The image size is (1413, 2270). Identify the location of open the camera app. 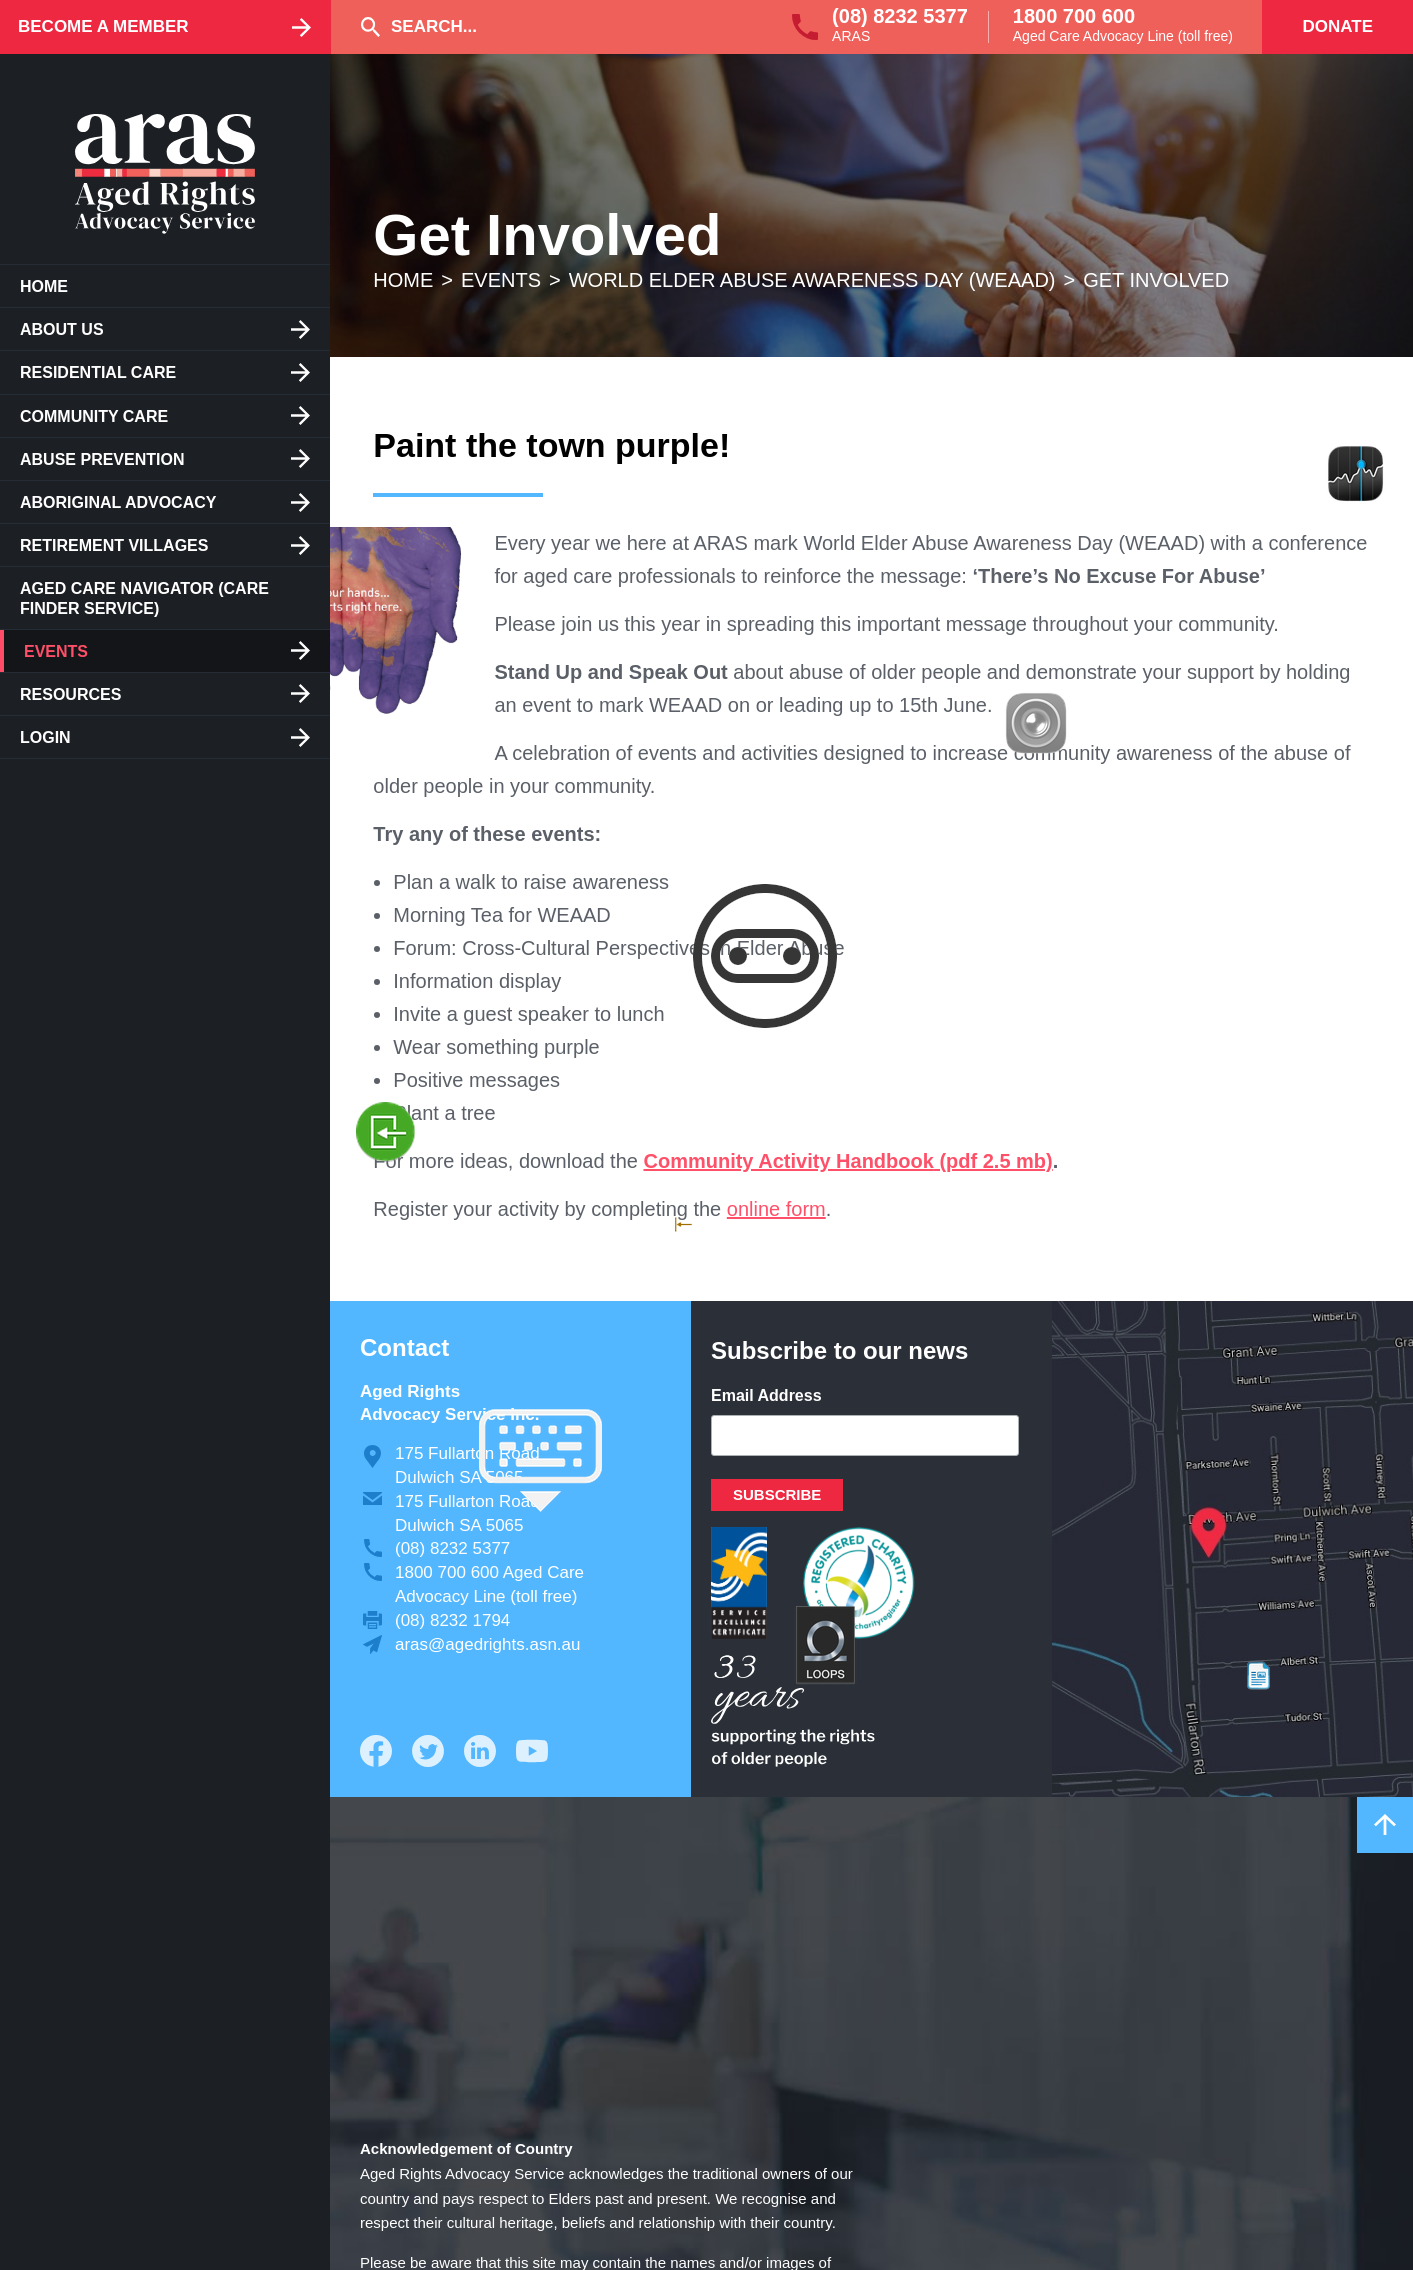
(1036, 723).